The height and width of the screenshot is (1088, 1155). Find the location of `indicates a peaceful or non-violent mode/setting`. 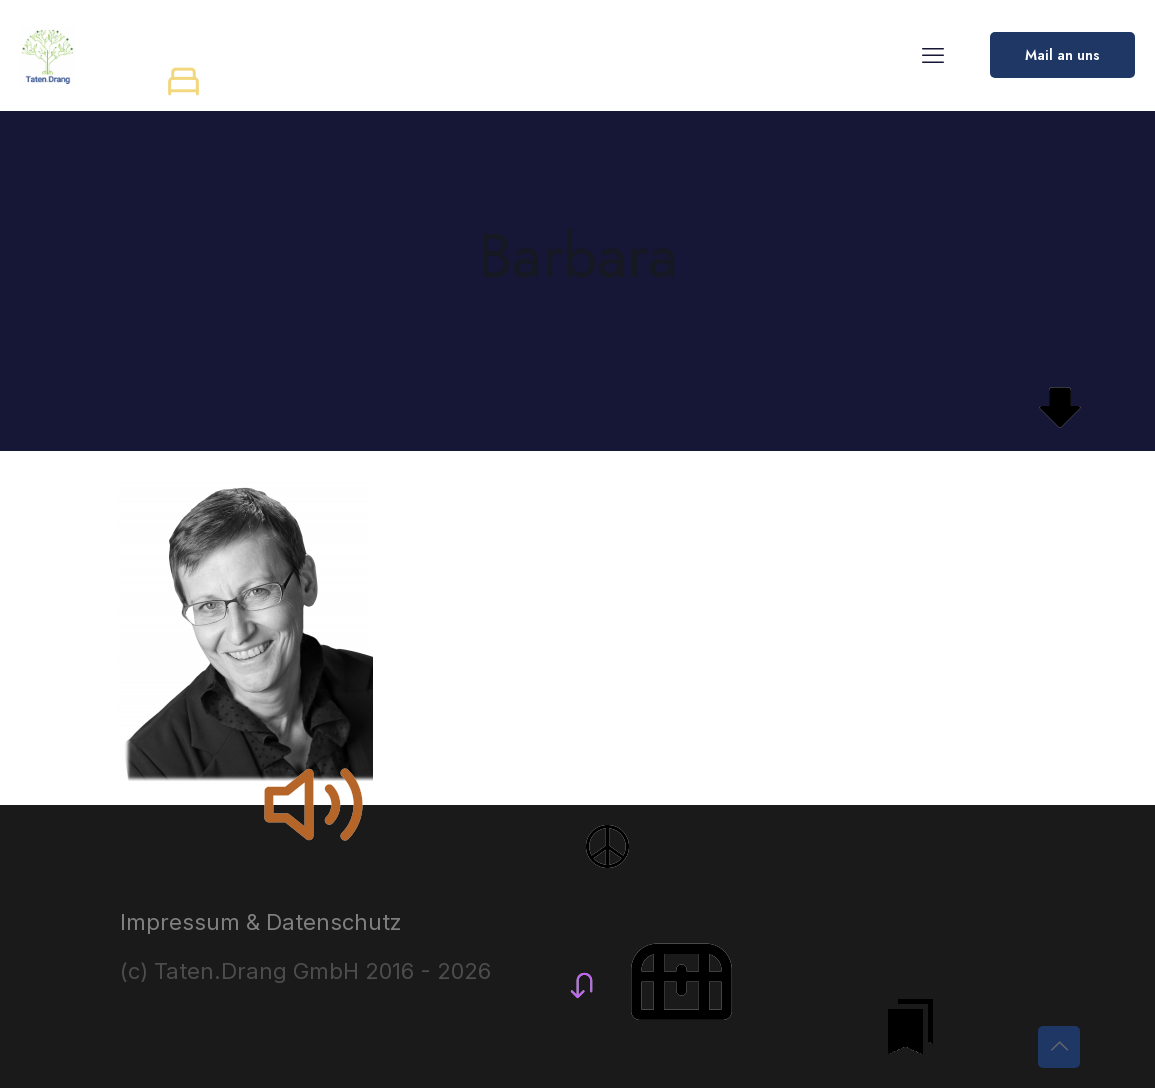

indicates a peaceful or non-violent mode/setting is located at coordinates (607, 846).